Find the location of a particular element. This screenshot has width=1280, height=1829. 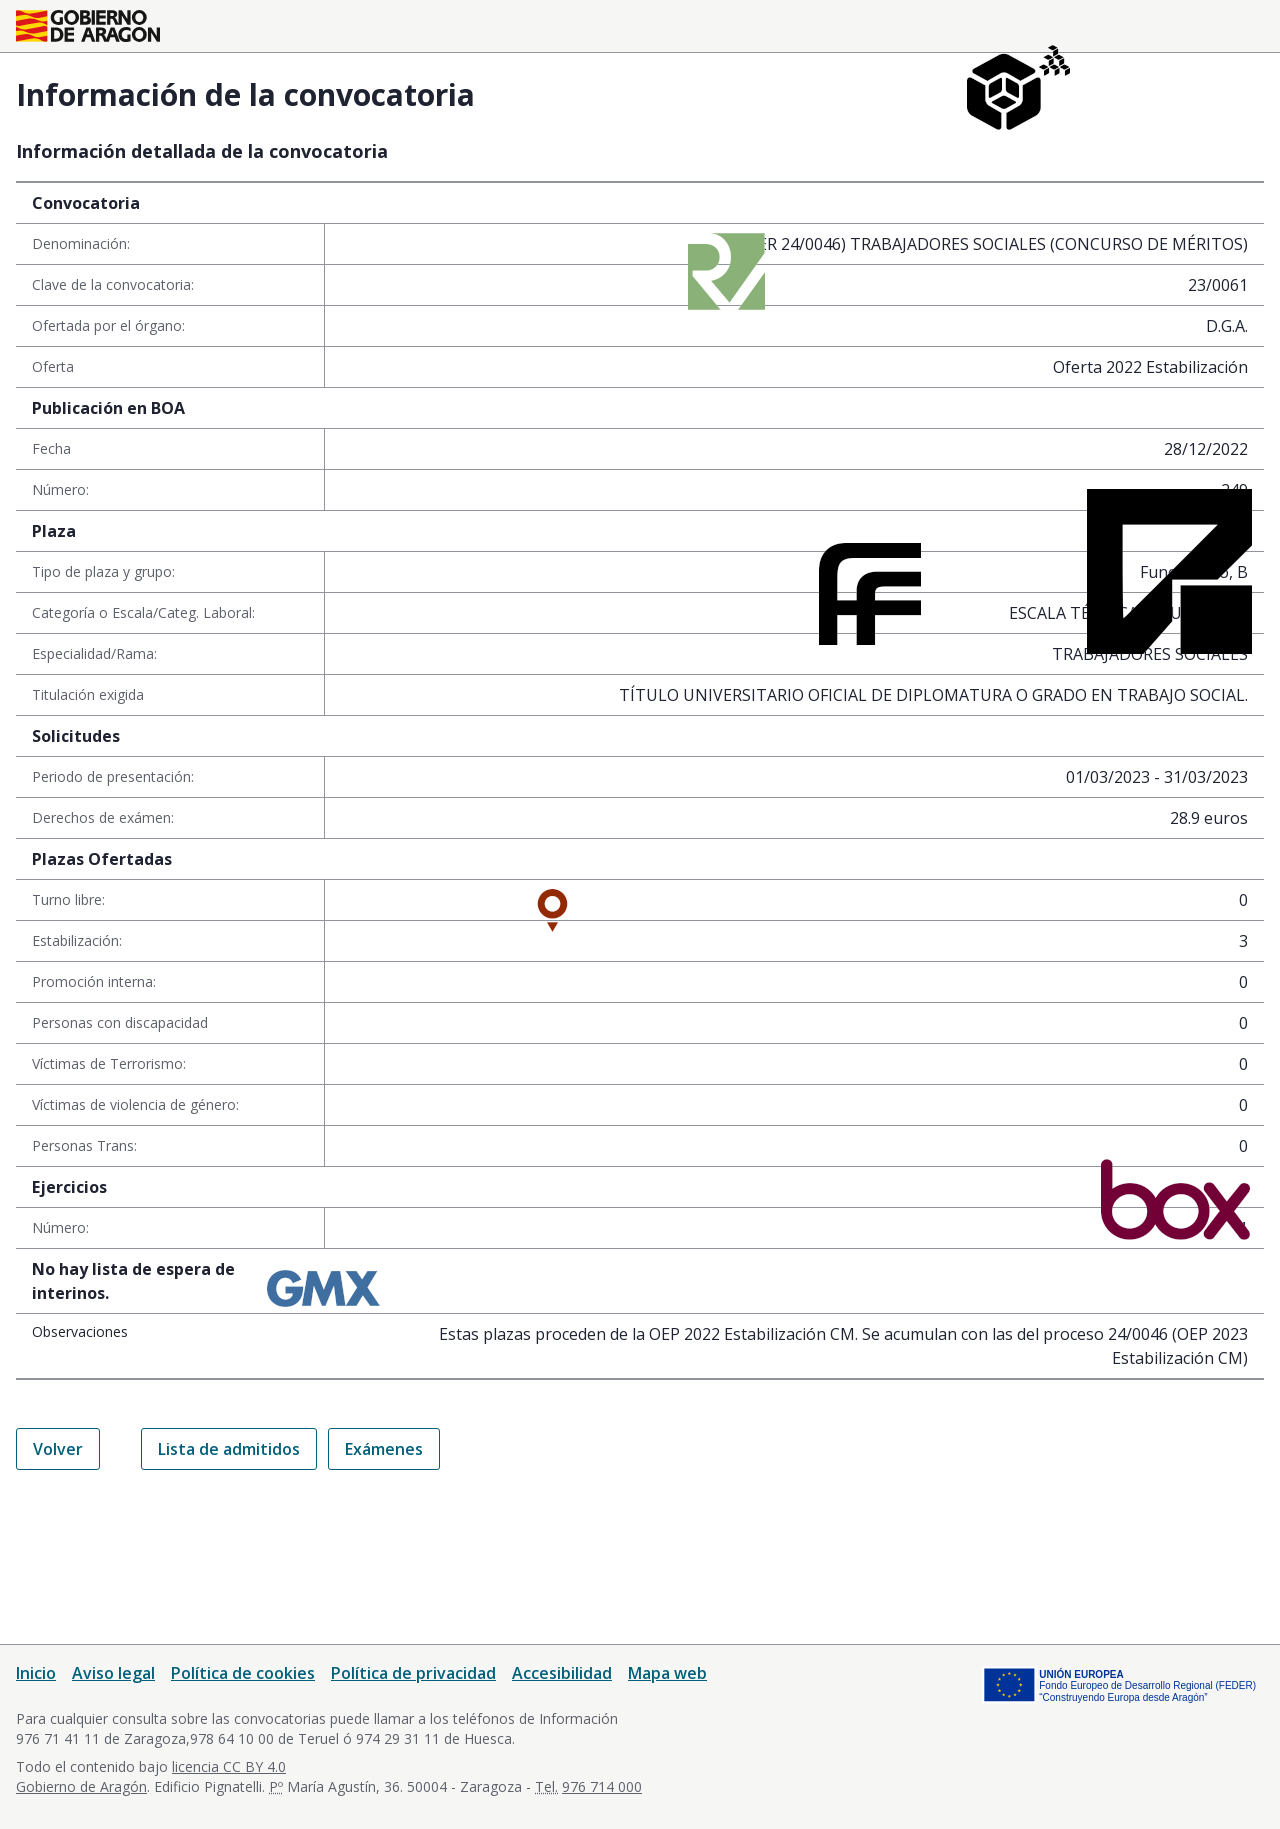

kubespray project logo is located at coordinates (1018, 87).